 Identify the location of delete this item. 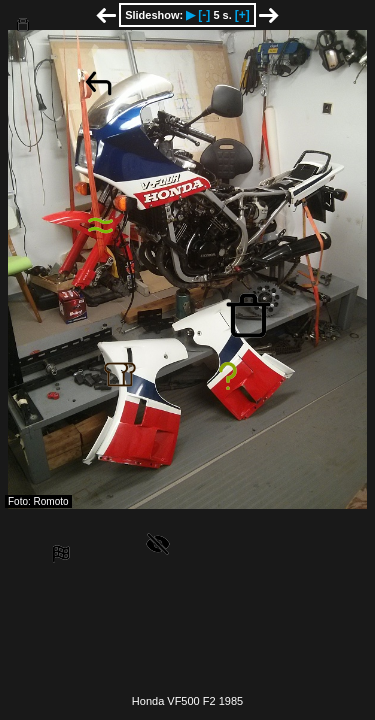
(248, 315).